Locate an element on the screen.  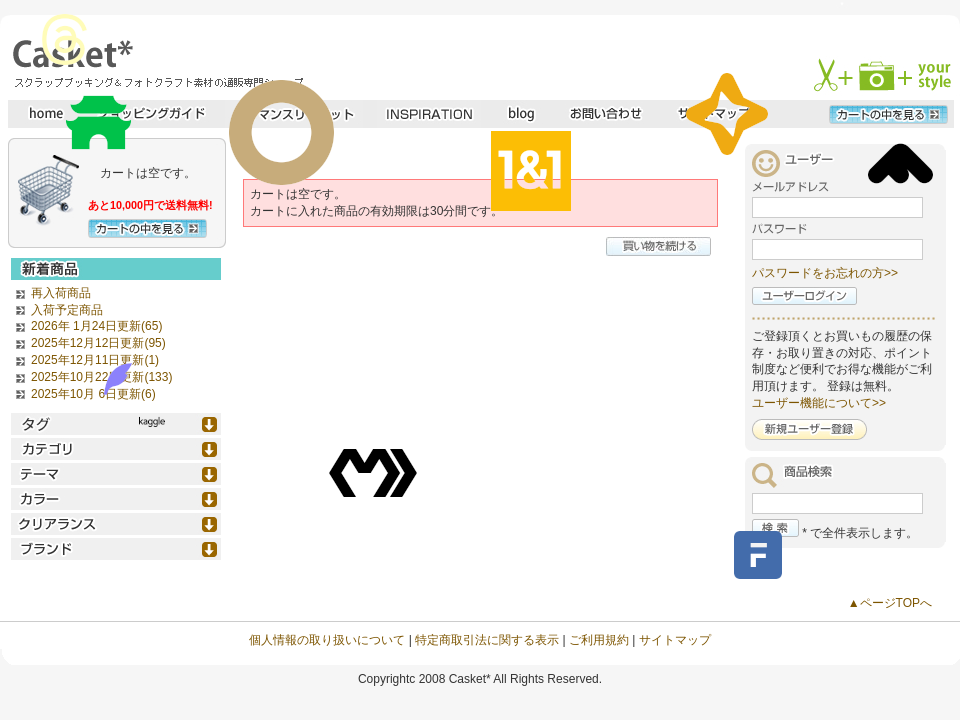
1&1 web hosting service logo is located at coordinates (531, 171).